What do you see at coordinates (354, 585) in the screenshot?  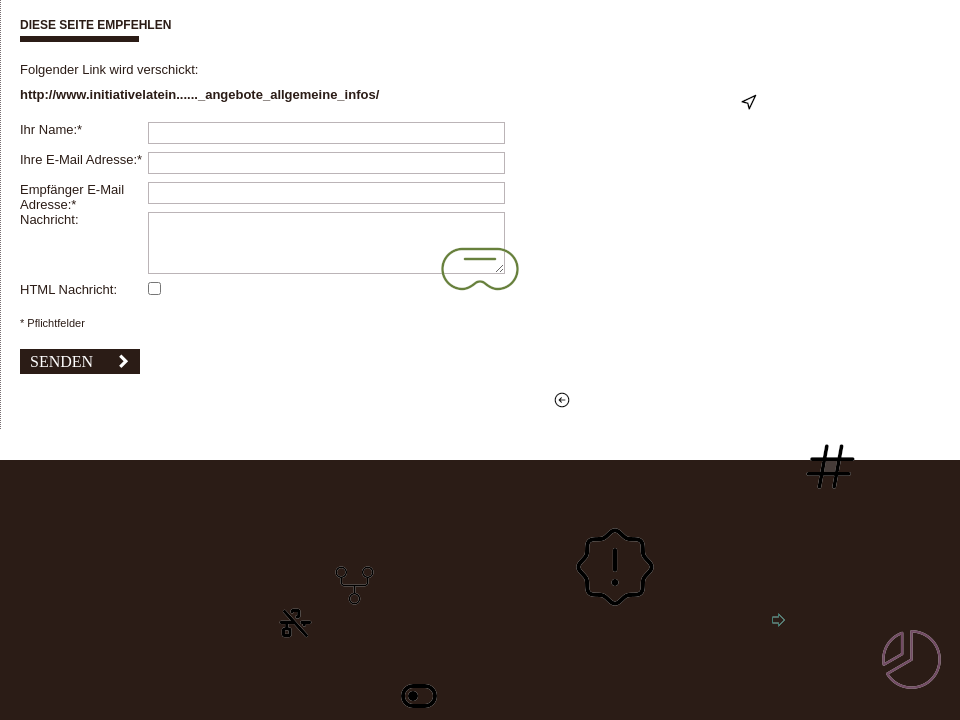 I see `fork a repository or branch` at bounding box center [354, 585].